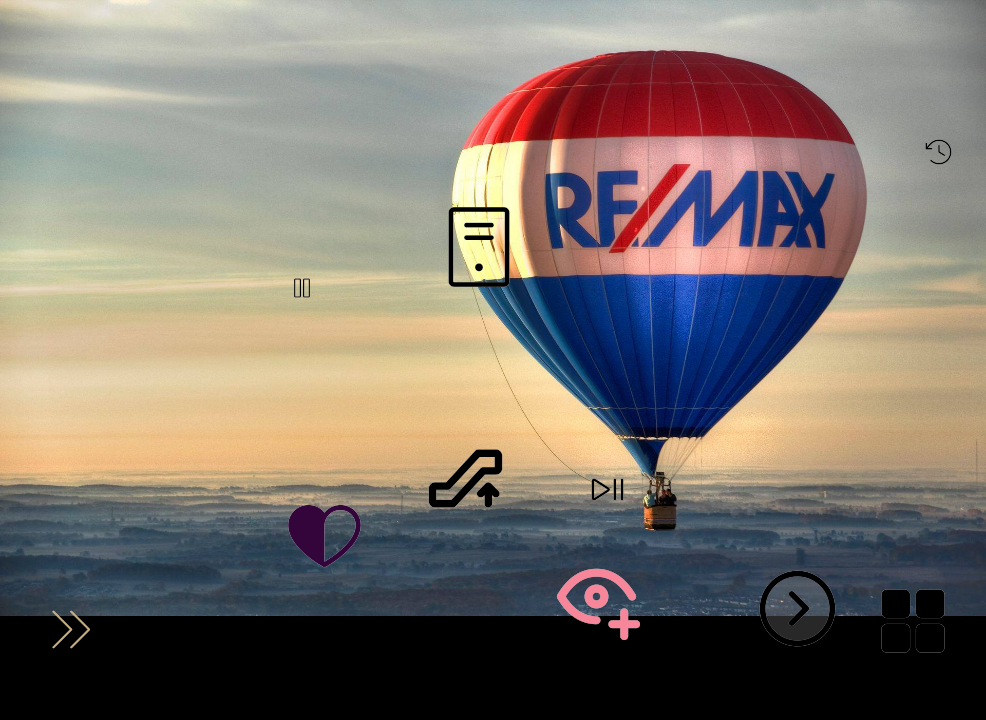  What do you see at coordinates (479, 247) in the screenshot?
I see `access desktop computer or server settings` at bounding box center [479, 247].